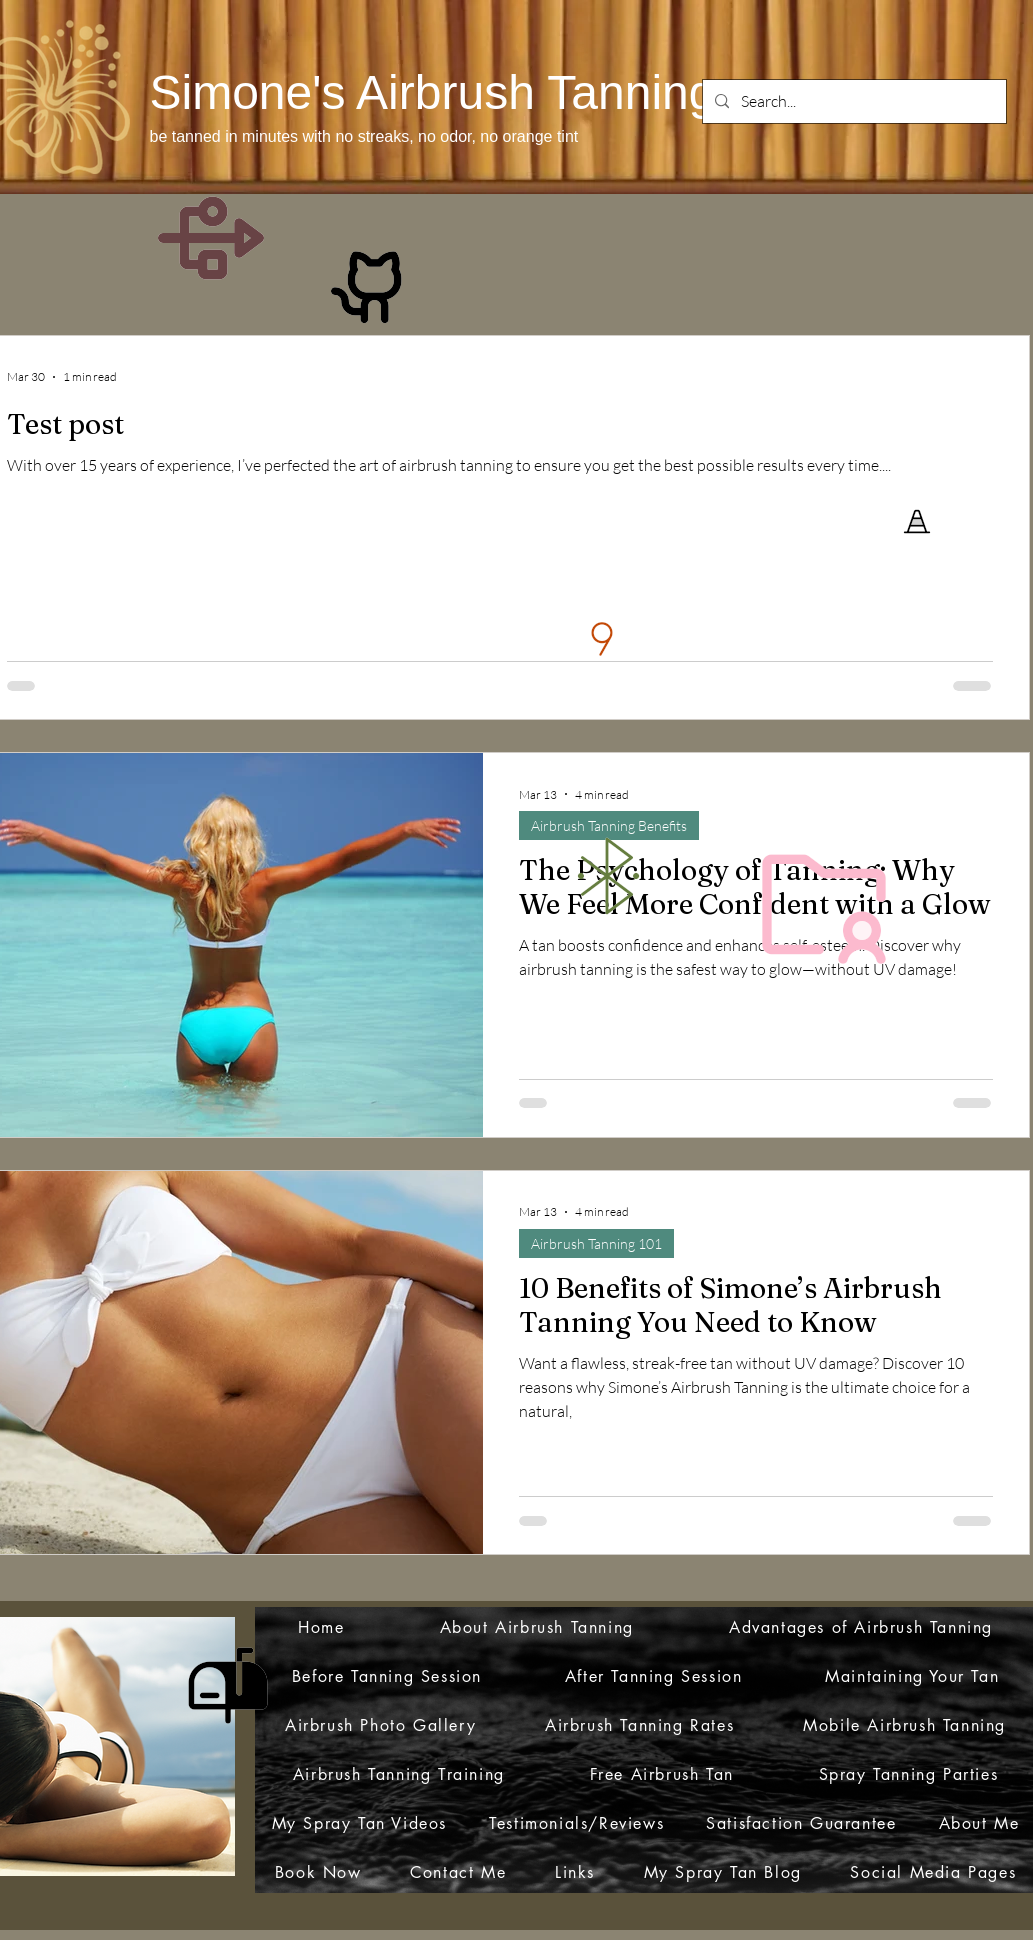 The image size is (1033, 1940). I want to click on connect a usb device, so click(211, 238).